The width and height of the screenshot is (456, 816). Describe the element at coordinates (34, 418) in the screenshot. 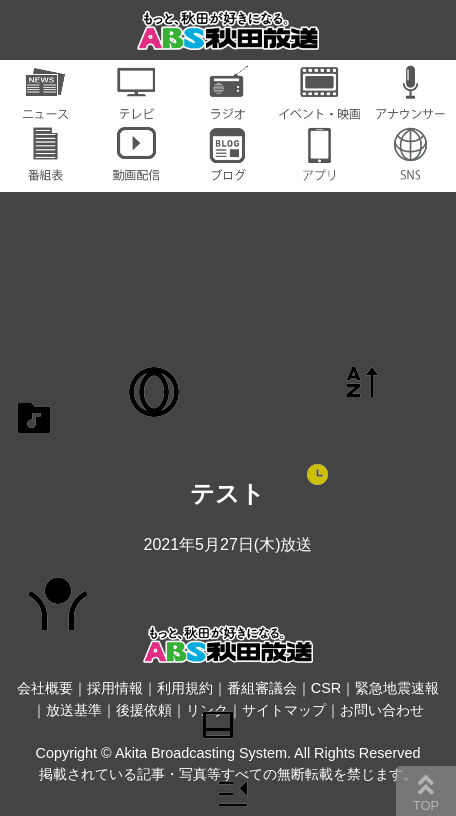

I see `open your music folder` at that location.